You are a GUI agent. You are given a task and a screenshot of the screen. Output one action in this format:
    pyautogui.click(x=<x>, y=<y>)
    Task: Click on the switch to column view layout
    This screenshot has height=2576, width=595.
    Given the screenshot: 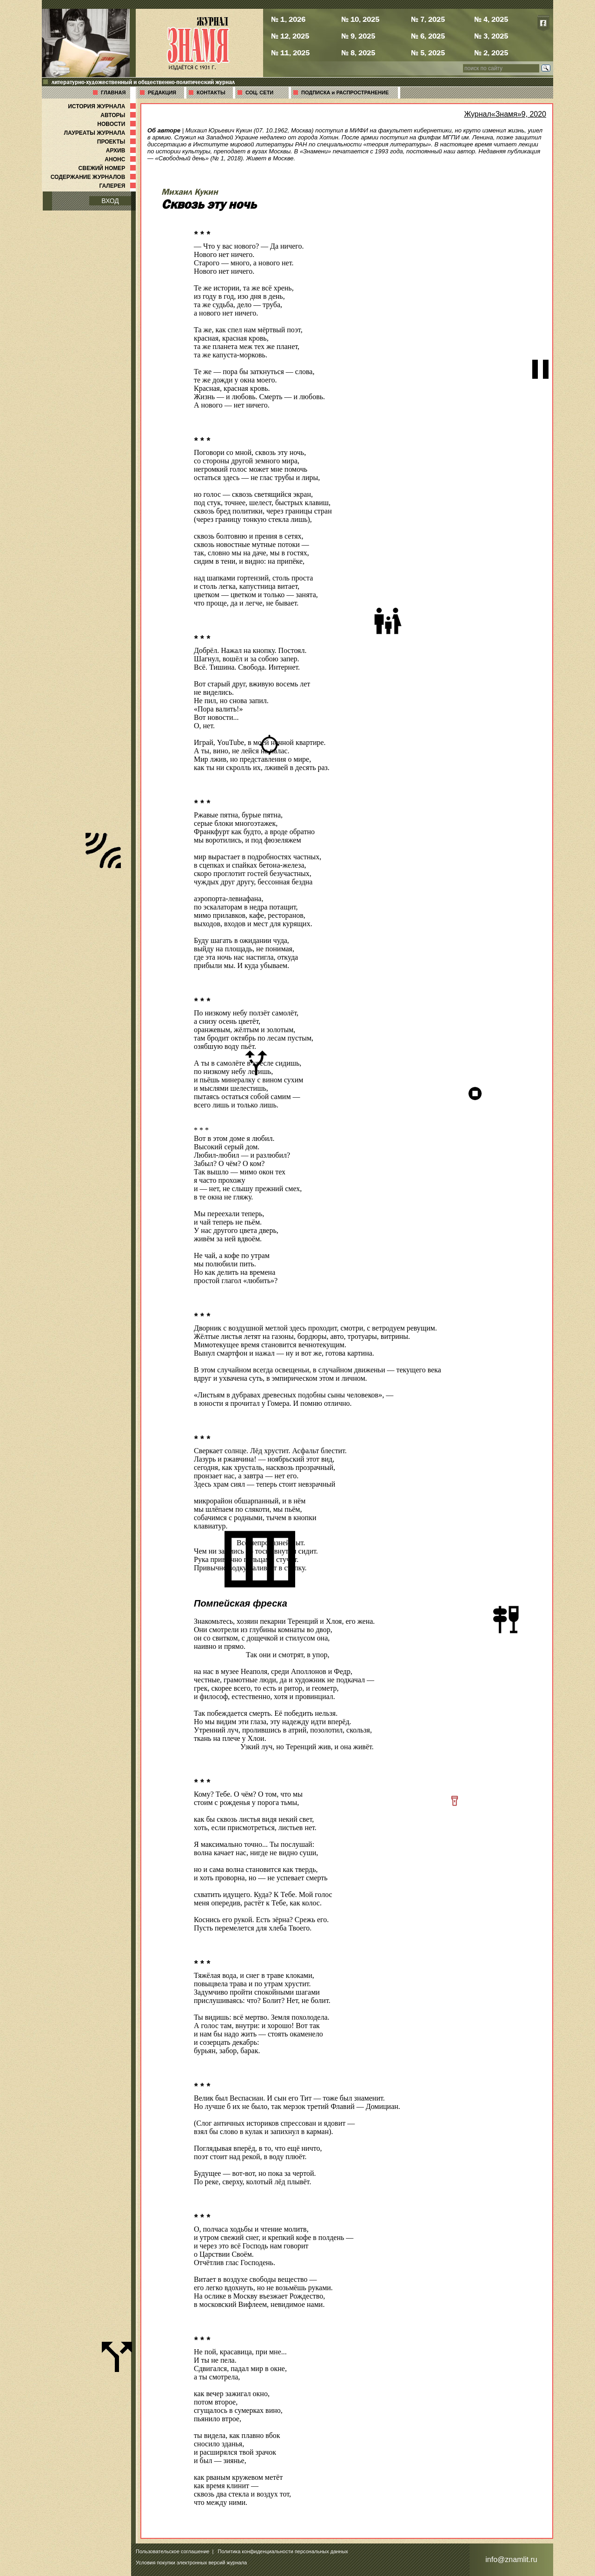 What is the action you would take?
    pyautogui.click(x=260, y=1559)
    